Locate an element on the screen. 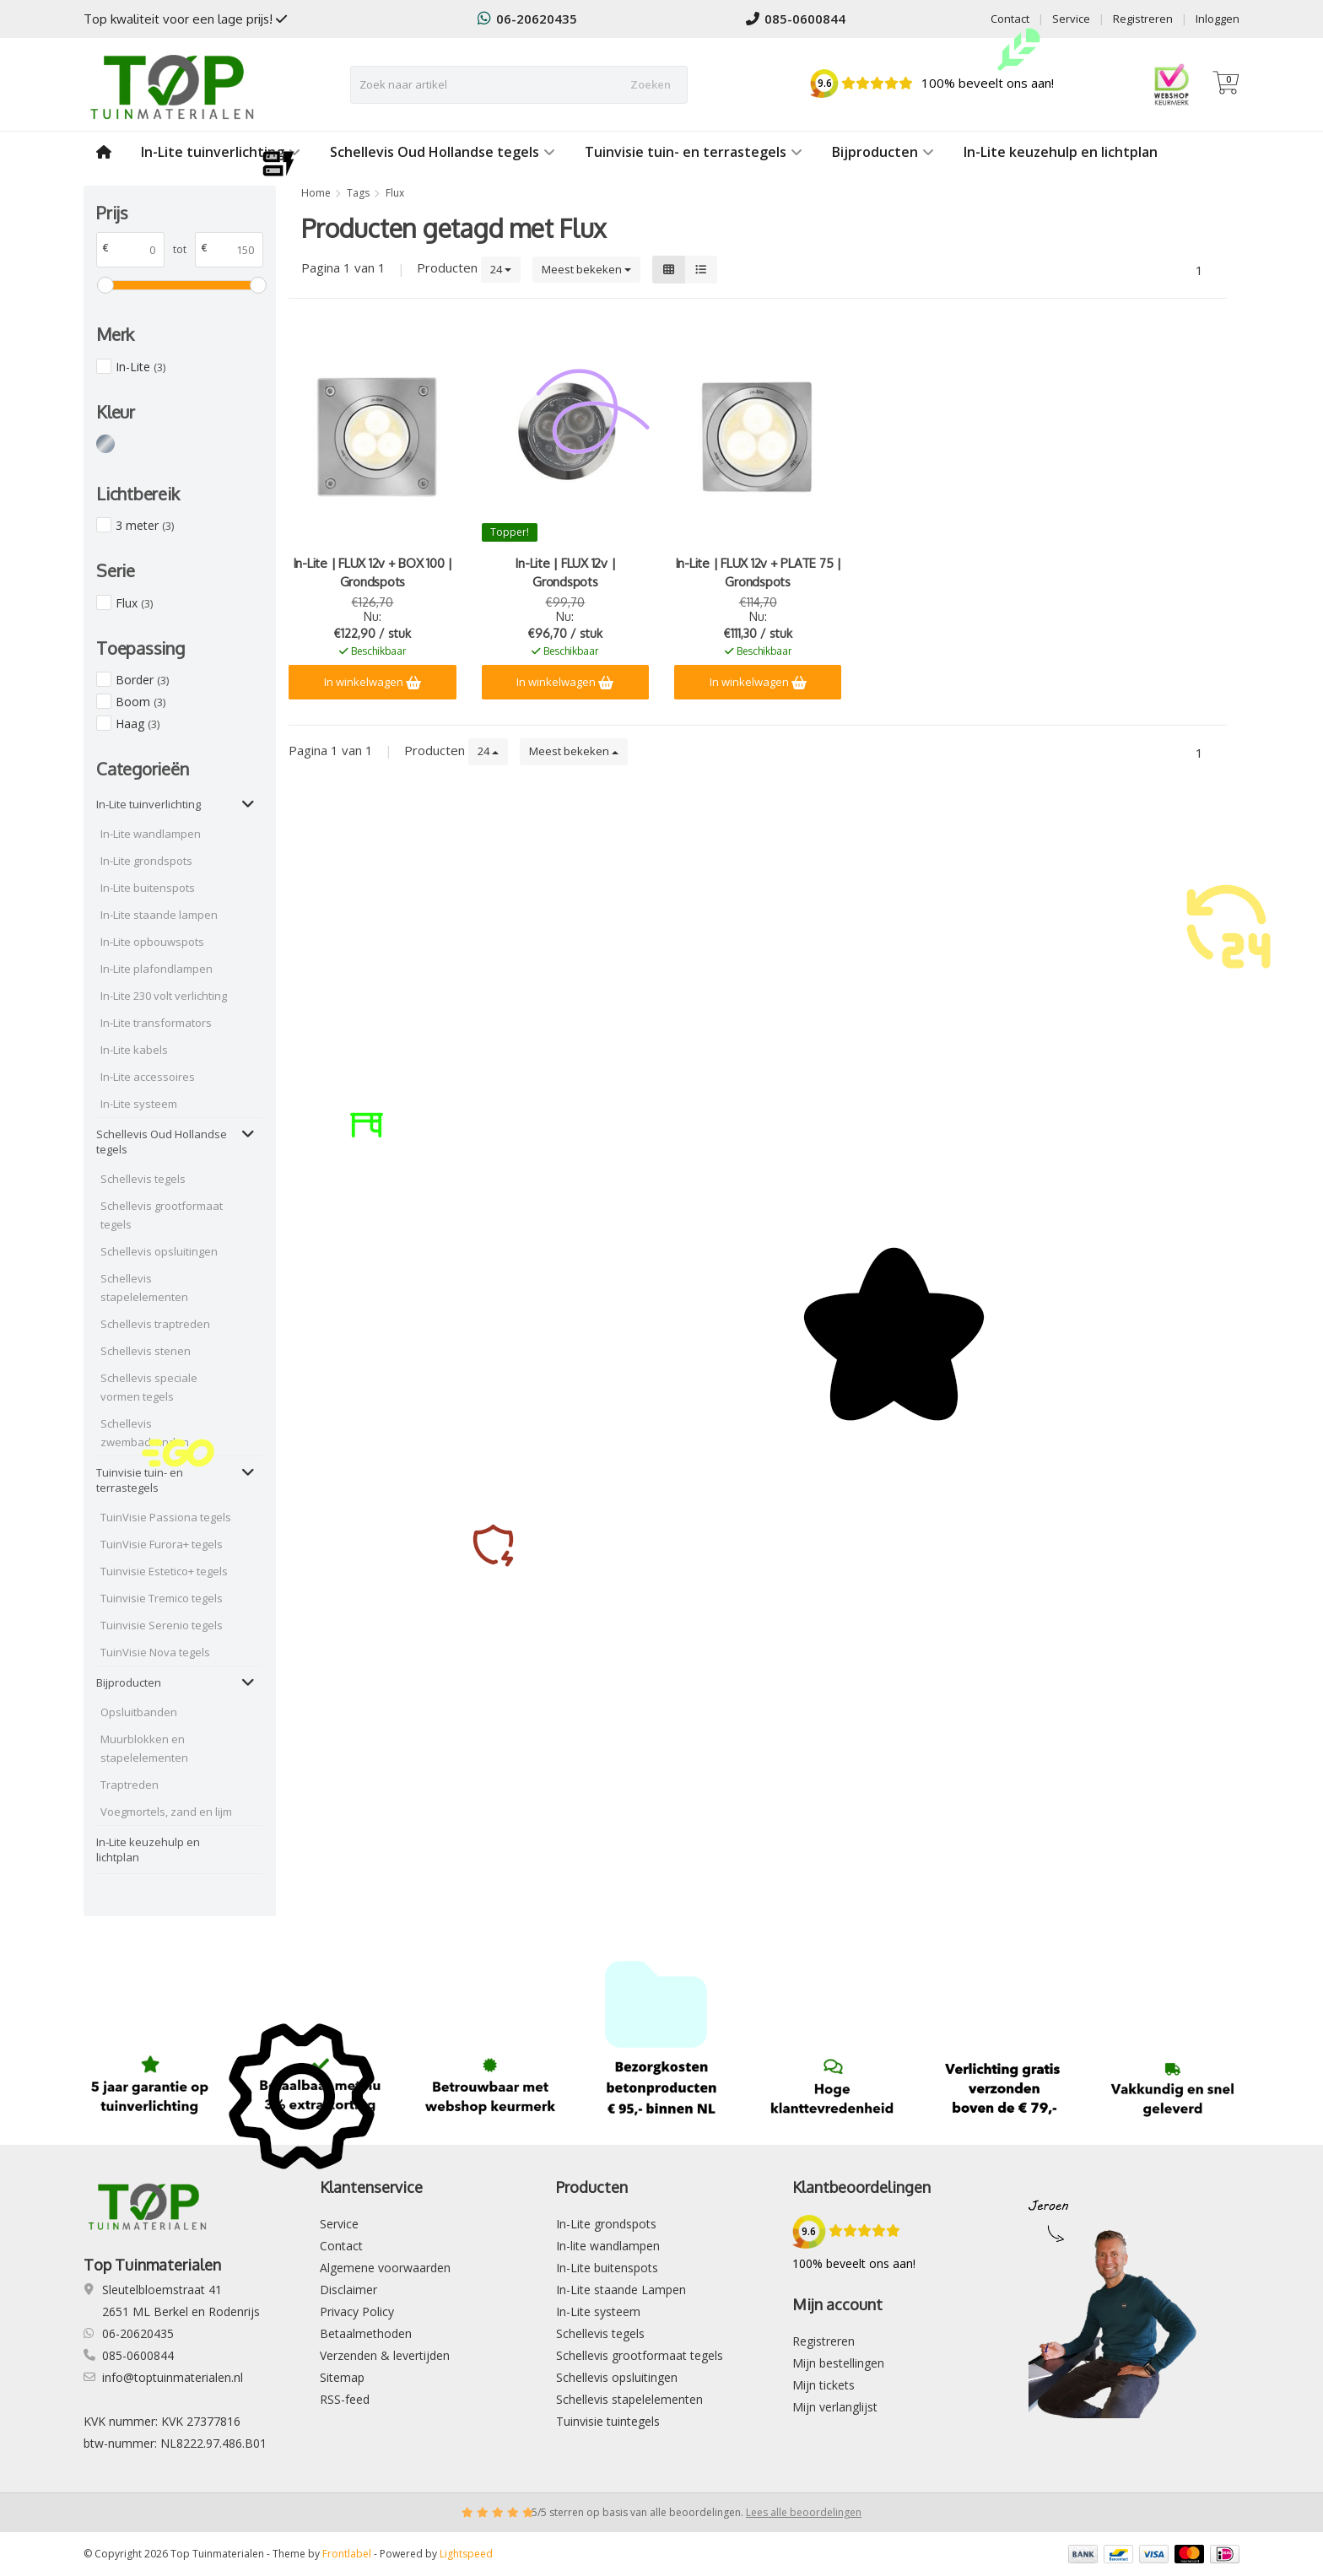  go programming language logo is located at coordinates (180, 1453).